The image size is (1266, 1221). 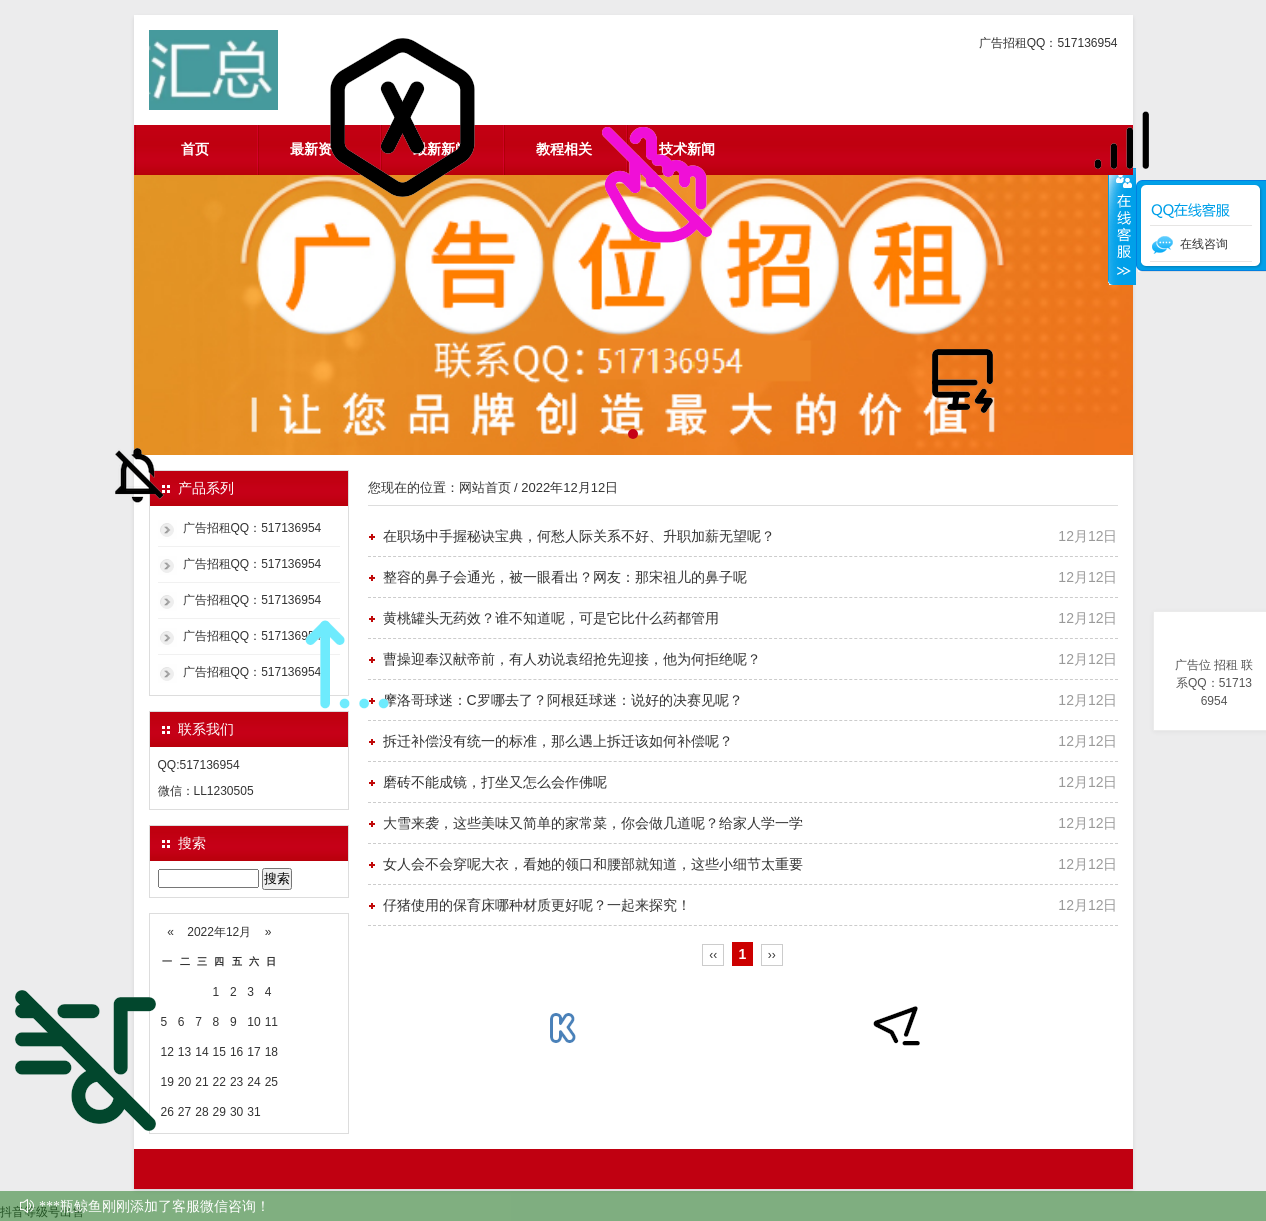 I want to click on represents the y-axis in a chart or graph, so click(x=349, y=664).